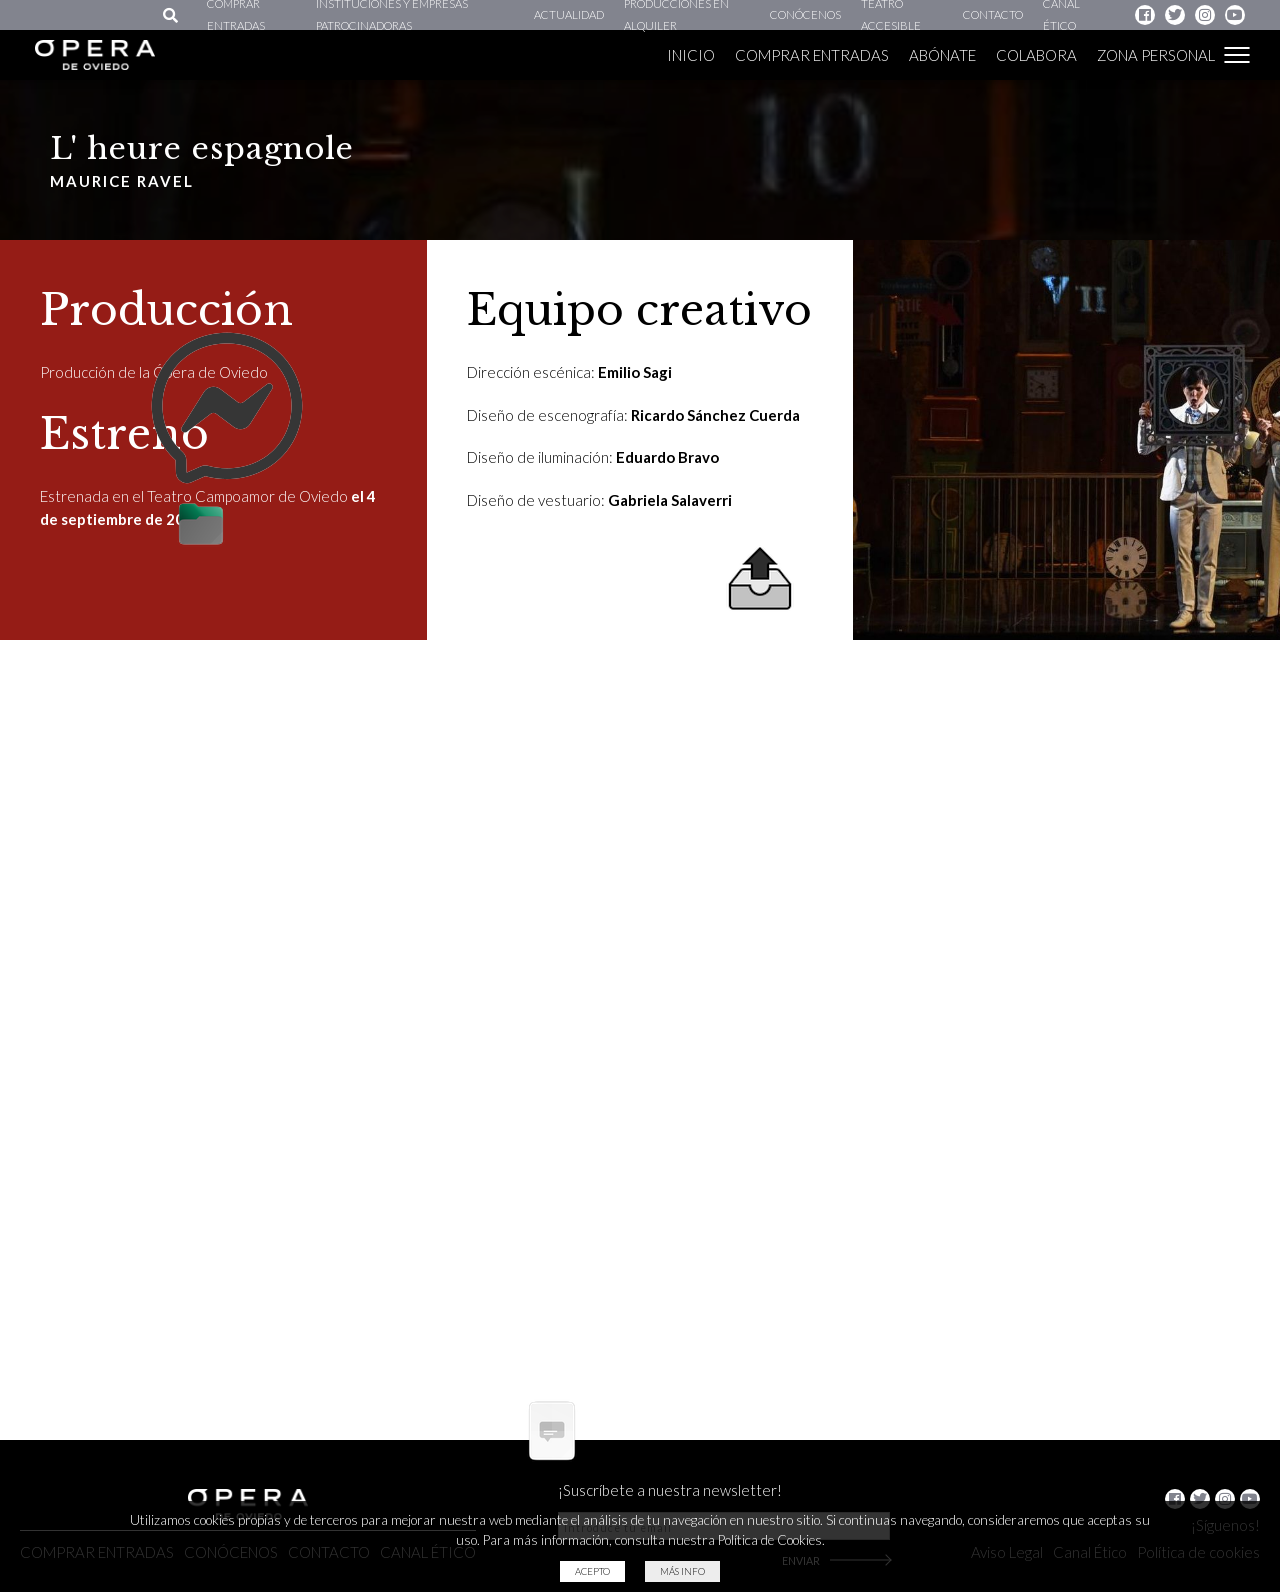 Image resolution: width=1280 pixels, height=1592 pixels. Describe the element at coordinates (552, 1431) in the screenshot. I see `a microdvd subtitle file` at that location.